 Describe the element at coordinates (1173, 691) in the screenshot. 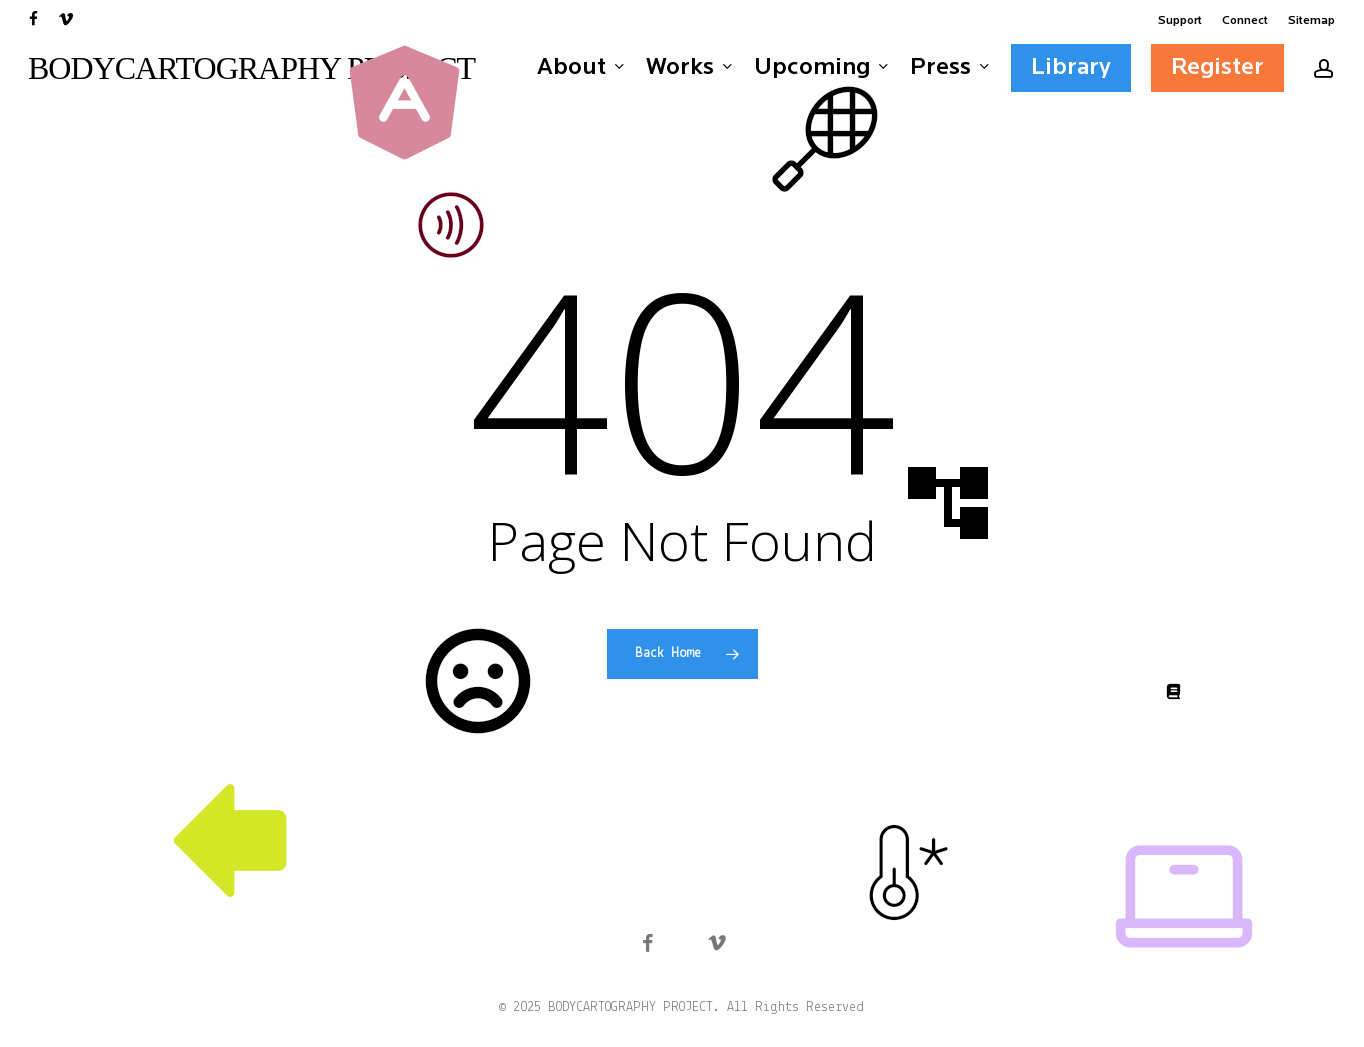

I see `open the library or reading section` at that location.